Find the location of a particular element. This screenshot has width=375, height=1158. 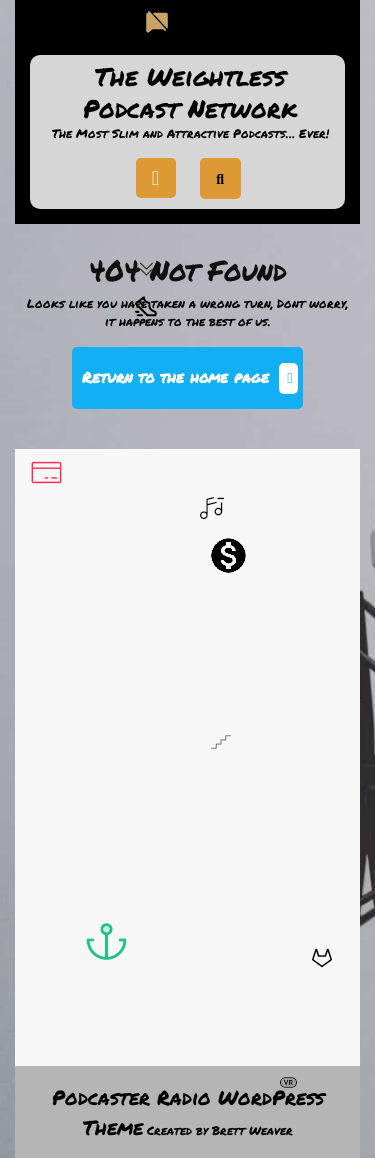

remove a song from playlist is located at coordinates (212, 507).